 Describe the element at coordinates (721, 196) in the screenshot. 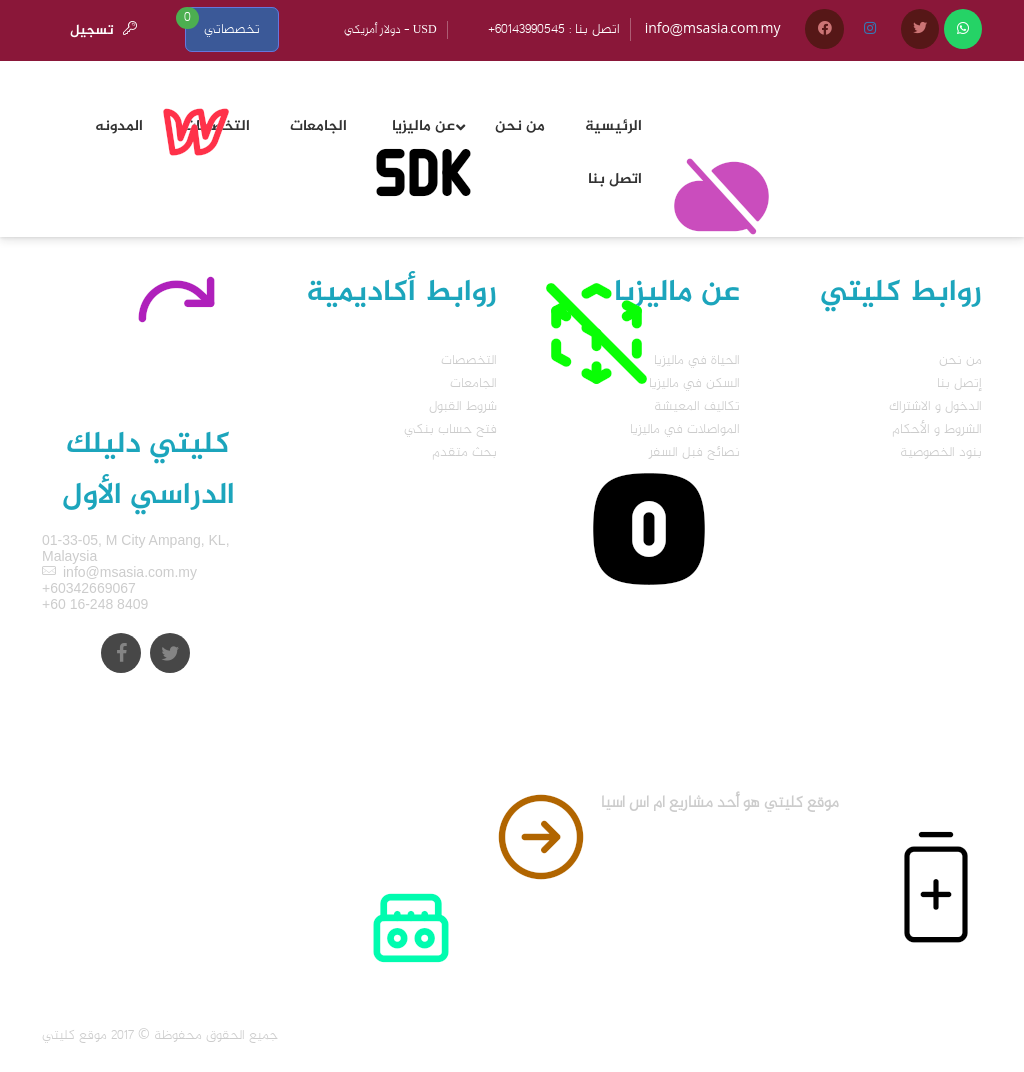

I see `indicates no cloud connection or offline status` at that location.